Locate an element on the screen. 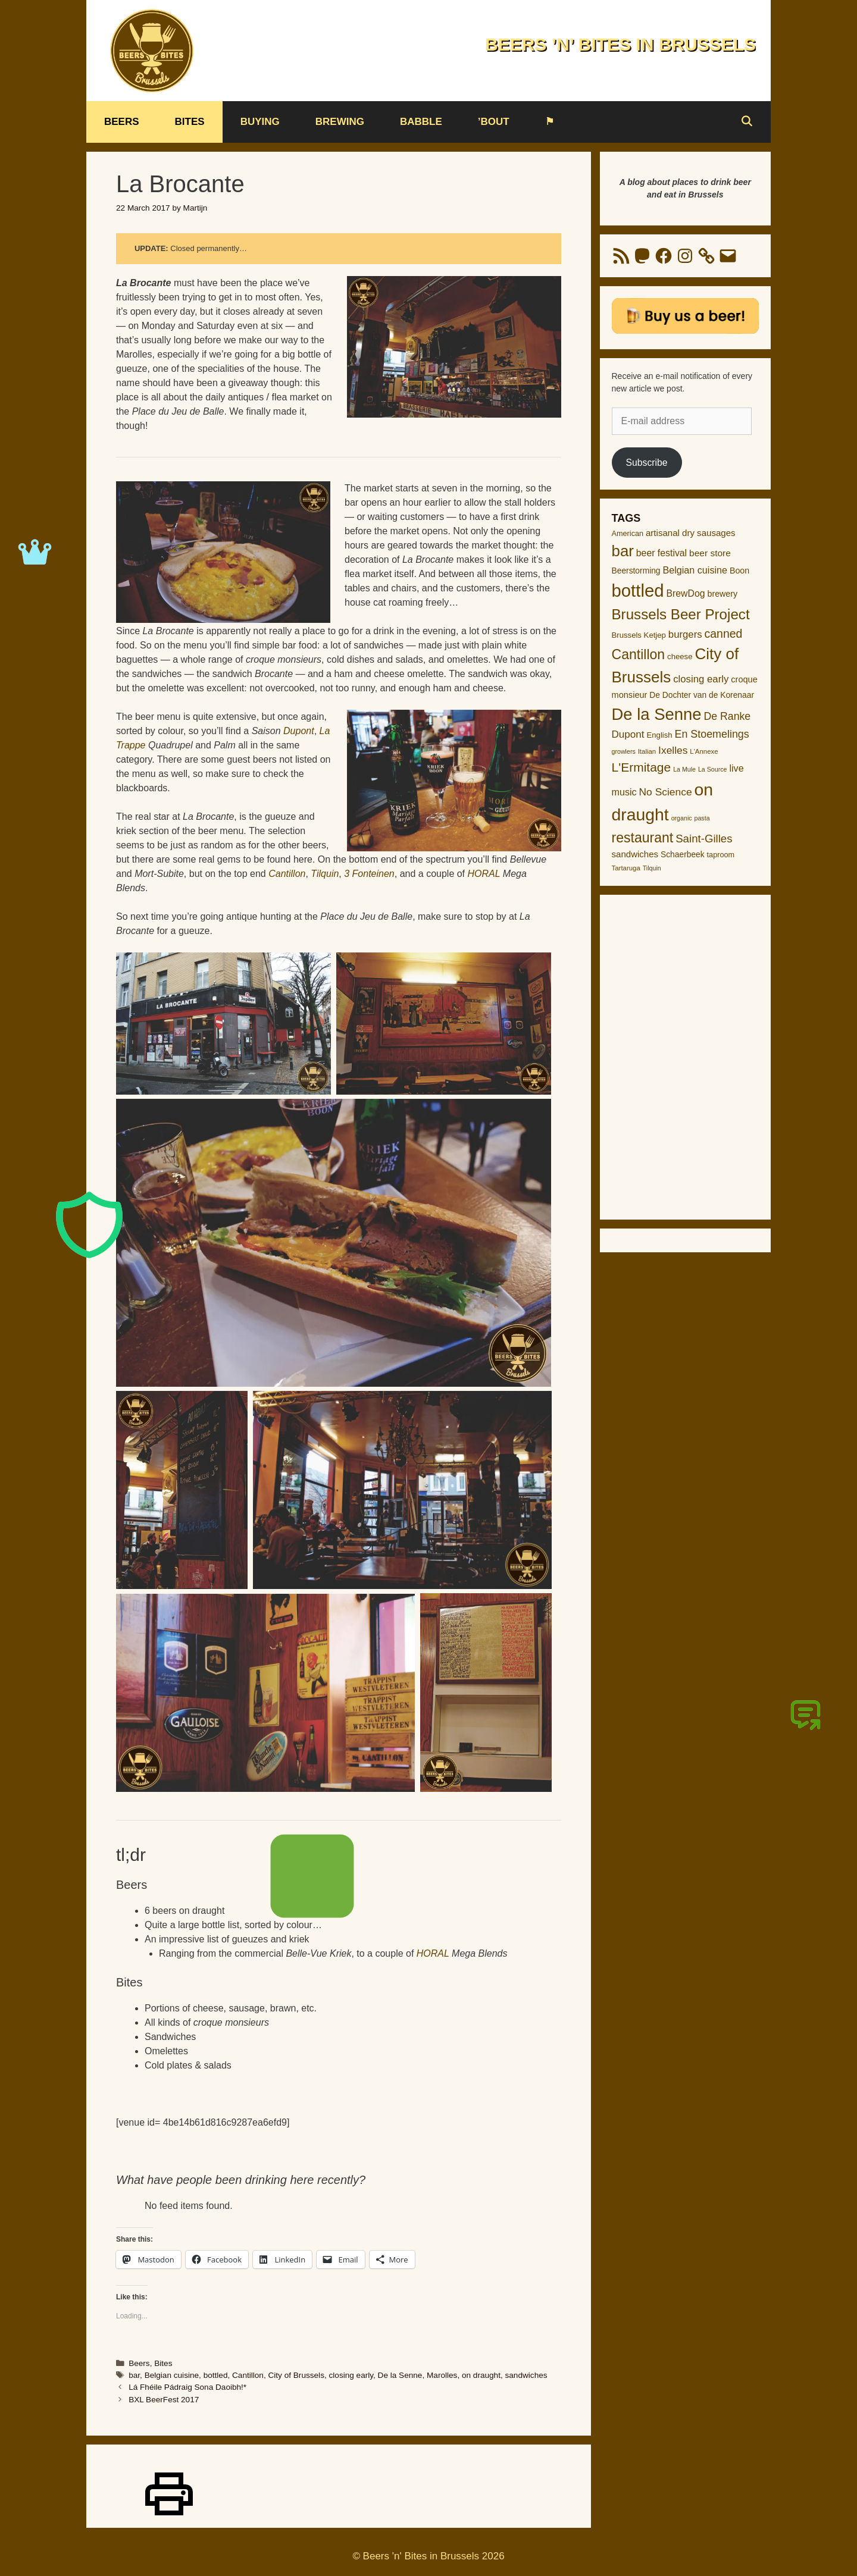 This screenshot has width=857, height=2576. crop image to square aspect ratio is located at coordinates (312, 1876).